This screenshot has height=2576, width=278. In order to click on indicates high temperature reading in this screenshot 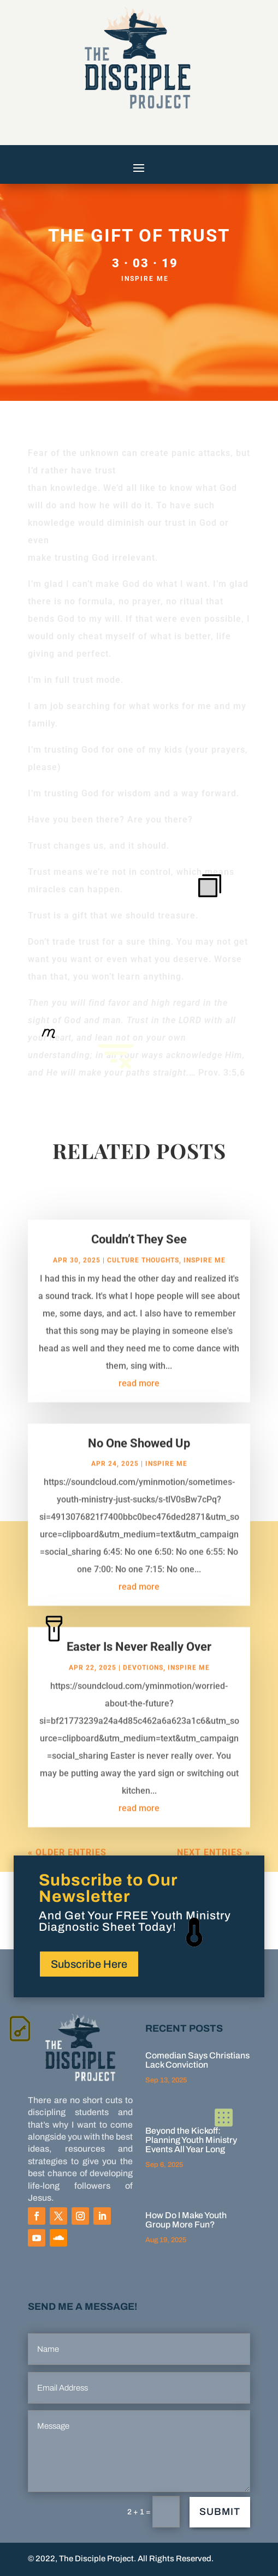, I will do `click(194, 1932)`.